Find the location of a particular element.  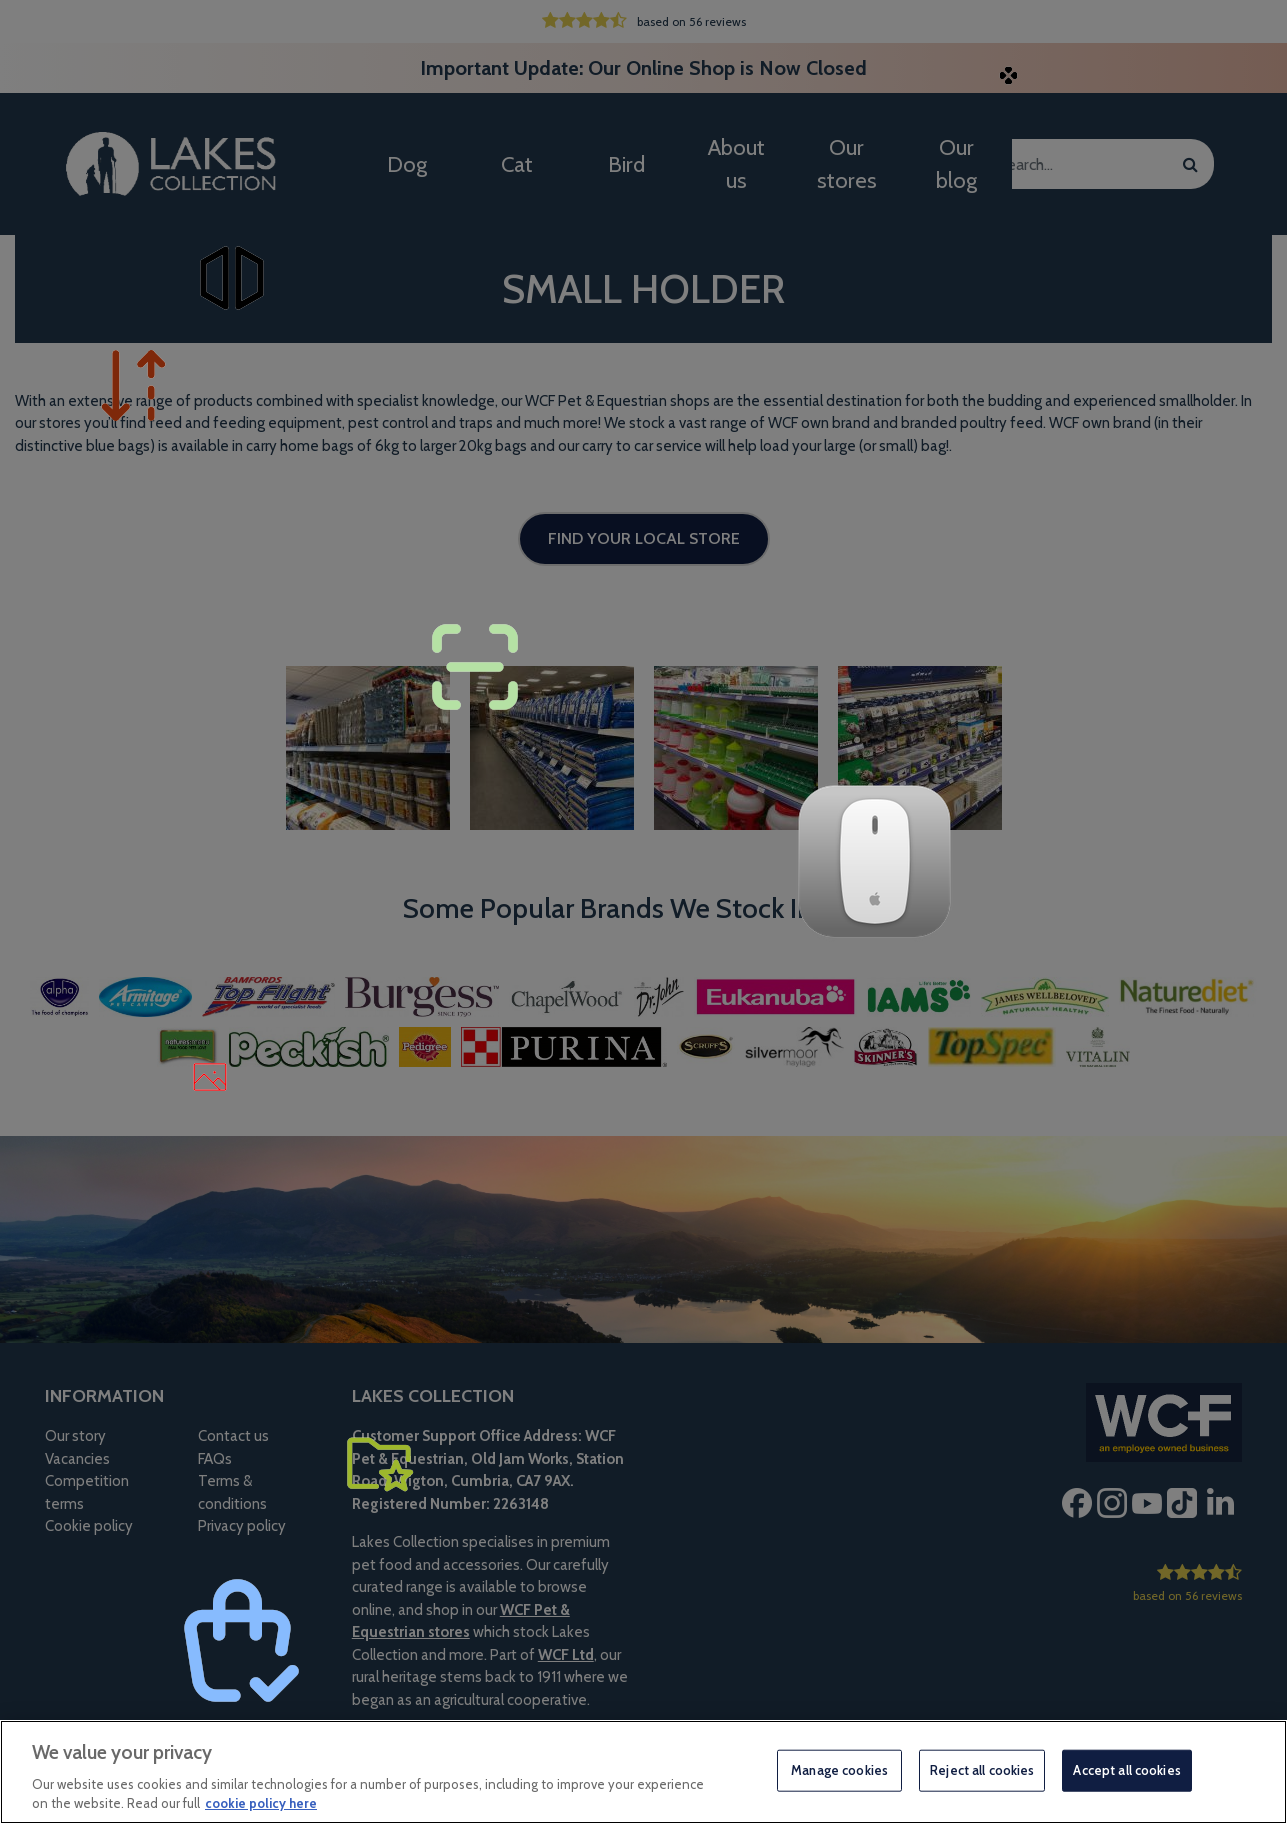

MetaBrainz logo is located at coordinates (232, 278).